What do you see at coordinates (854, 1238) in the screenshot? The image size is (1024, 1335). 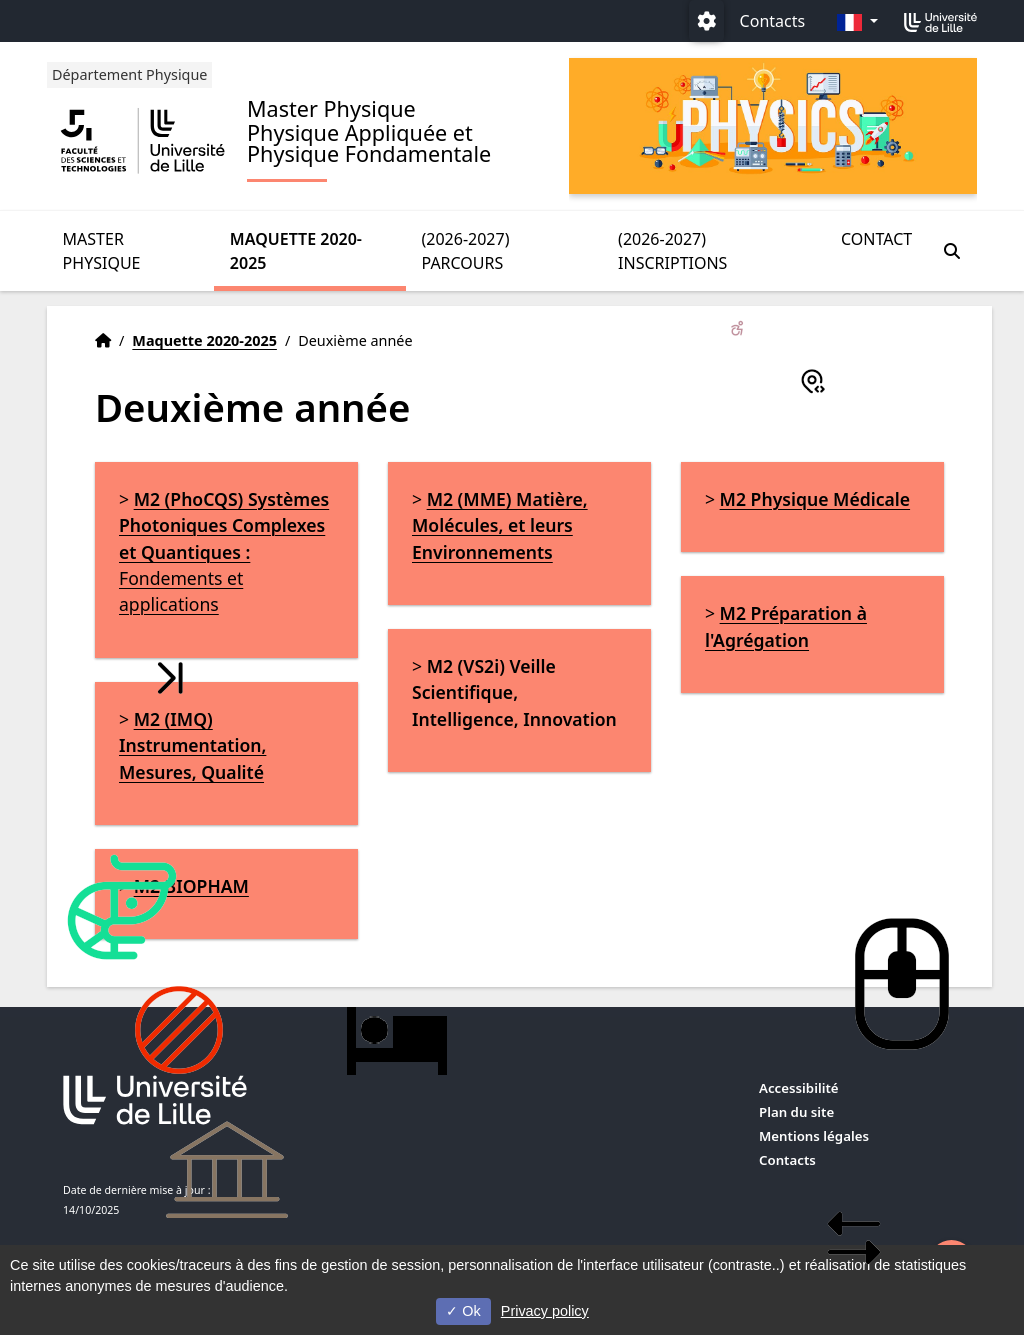 I see `swap or exchange items` at bounding box center [854, 1238].